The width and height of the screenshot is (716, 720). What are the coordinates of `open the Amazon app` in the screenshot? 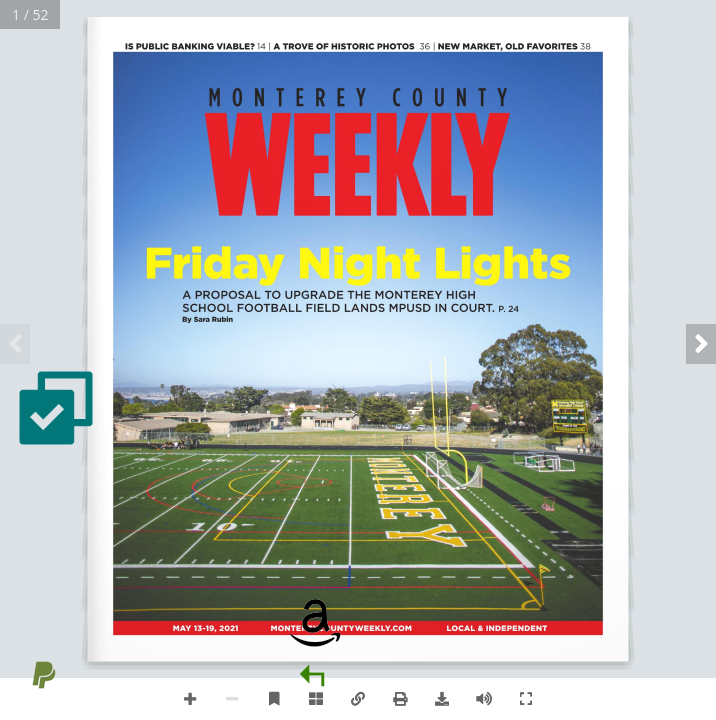 It's located at (314, 620).